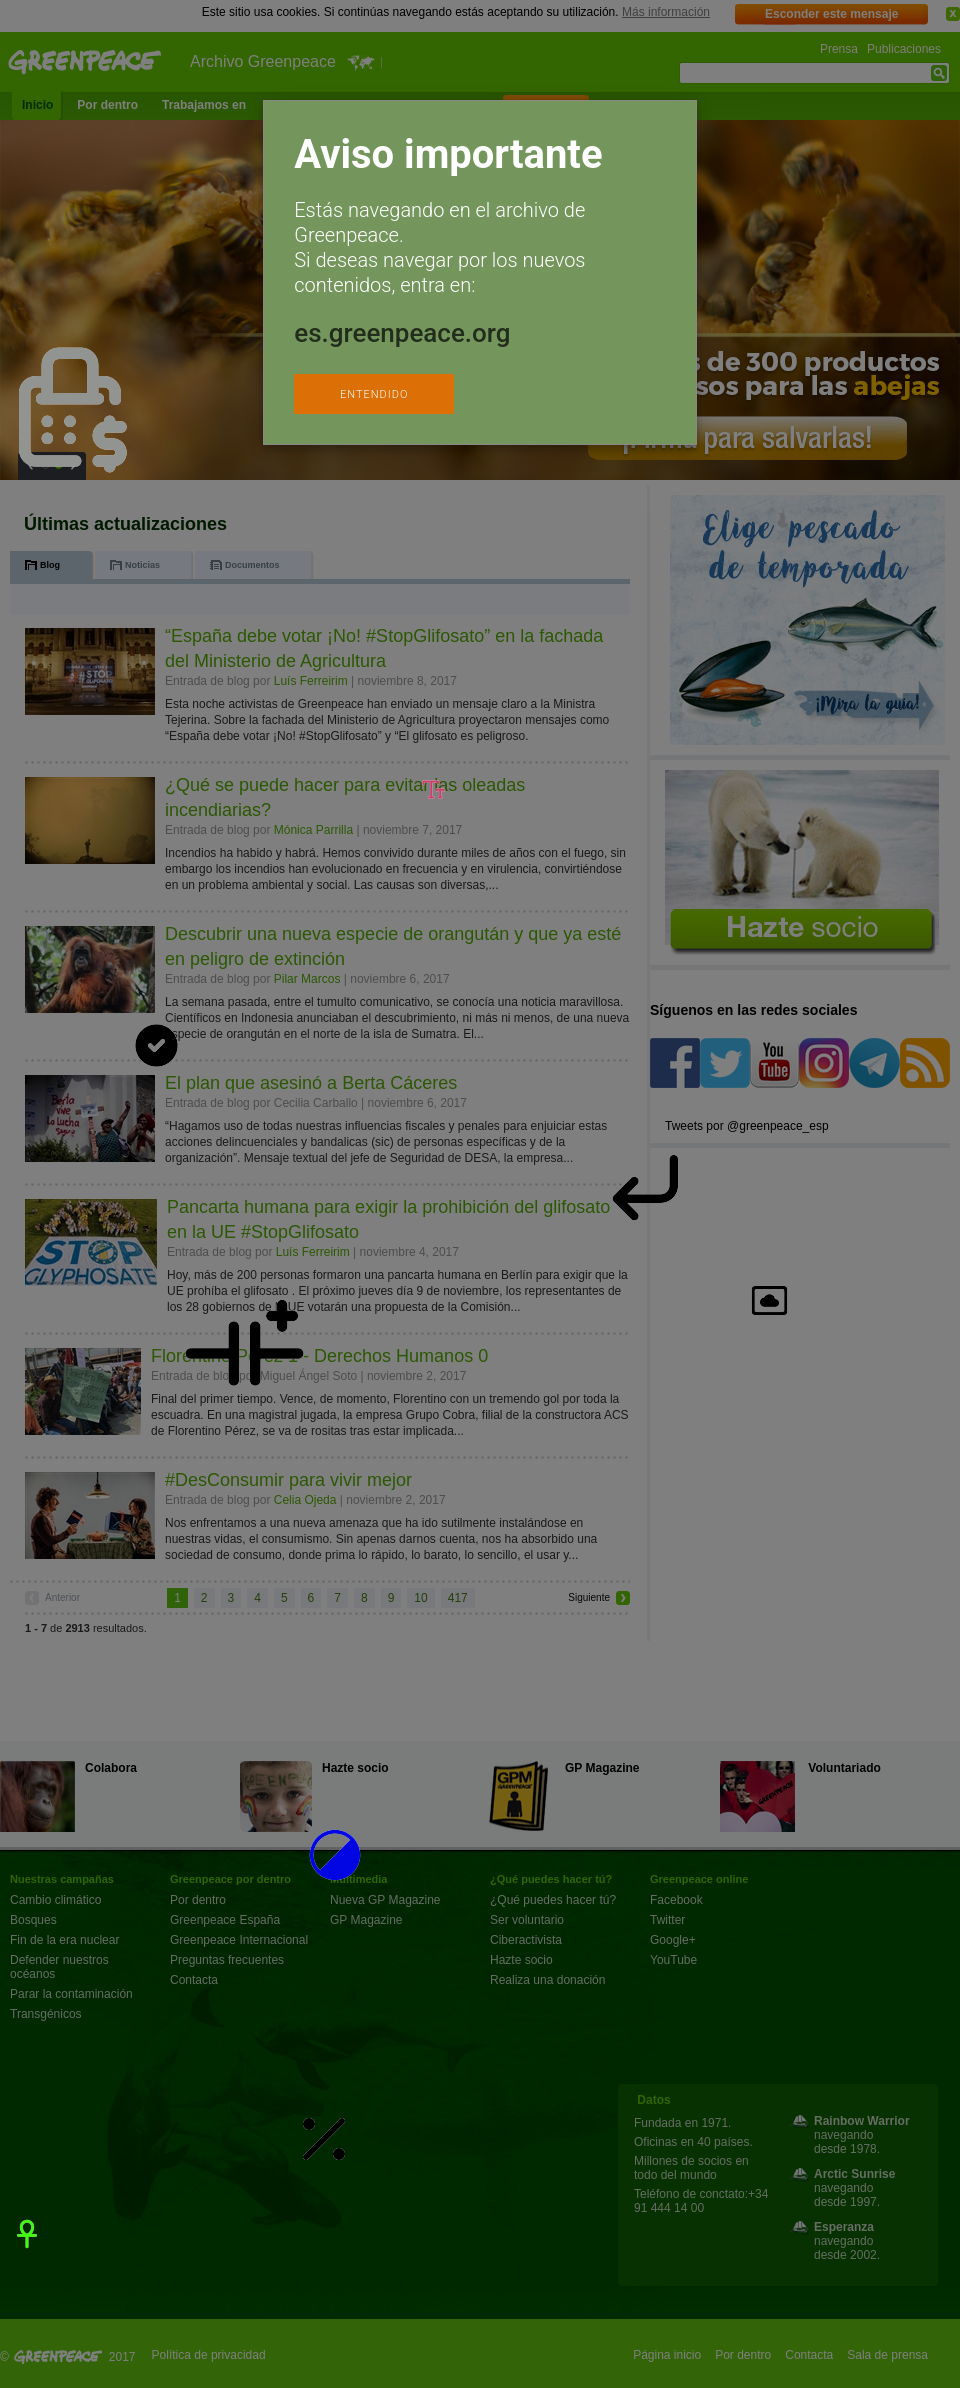 This screenshot has height=2388, width=960. What do you see at coordinates (769, 1300) in the screenshot?
I see `access daydream or screen saver settings` at bounding box center [769, 1300].